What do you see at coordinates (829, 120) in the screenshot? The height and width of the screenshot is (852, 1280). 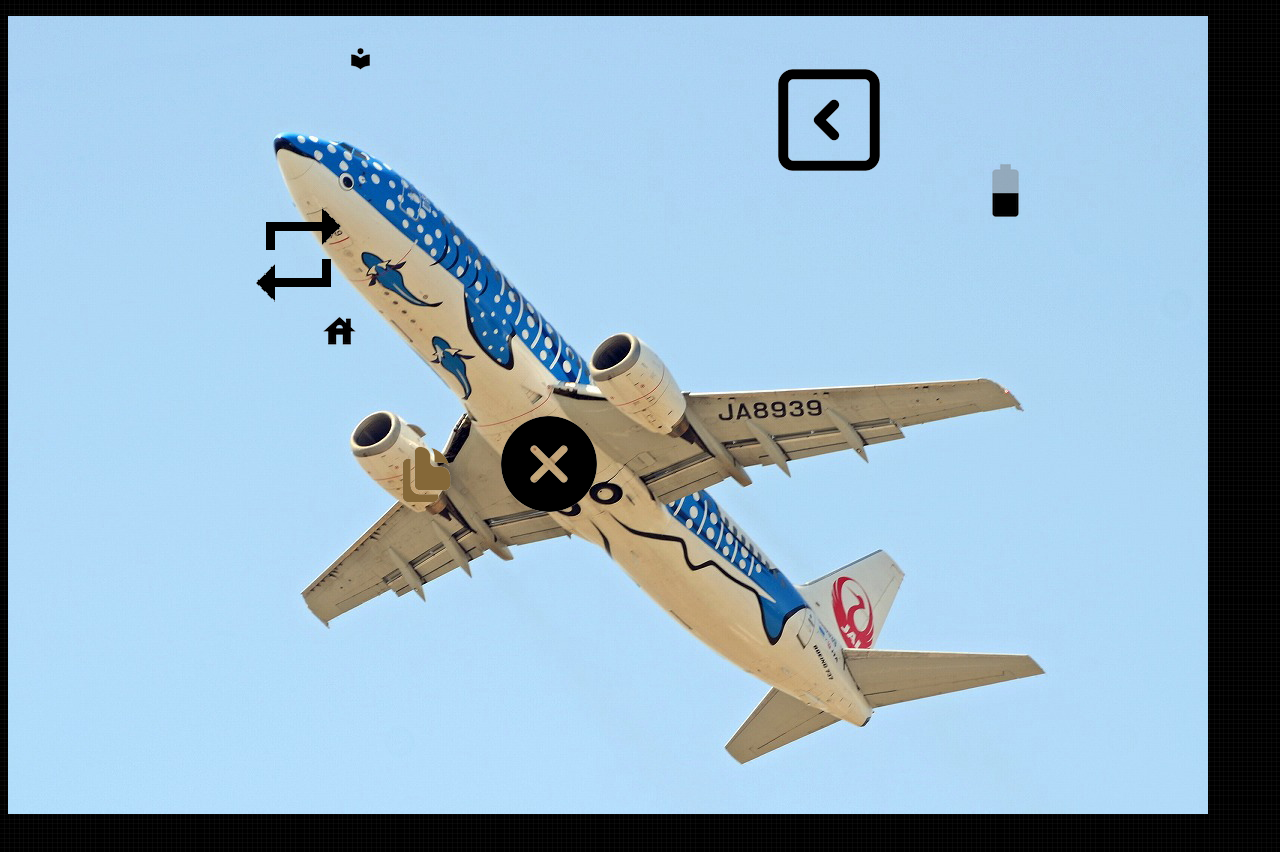 I see `navigate to the previous page or screen` at bounding box center [829, 120].